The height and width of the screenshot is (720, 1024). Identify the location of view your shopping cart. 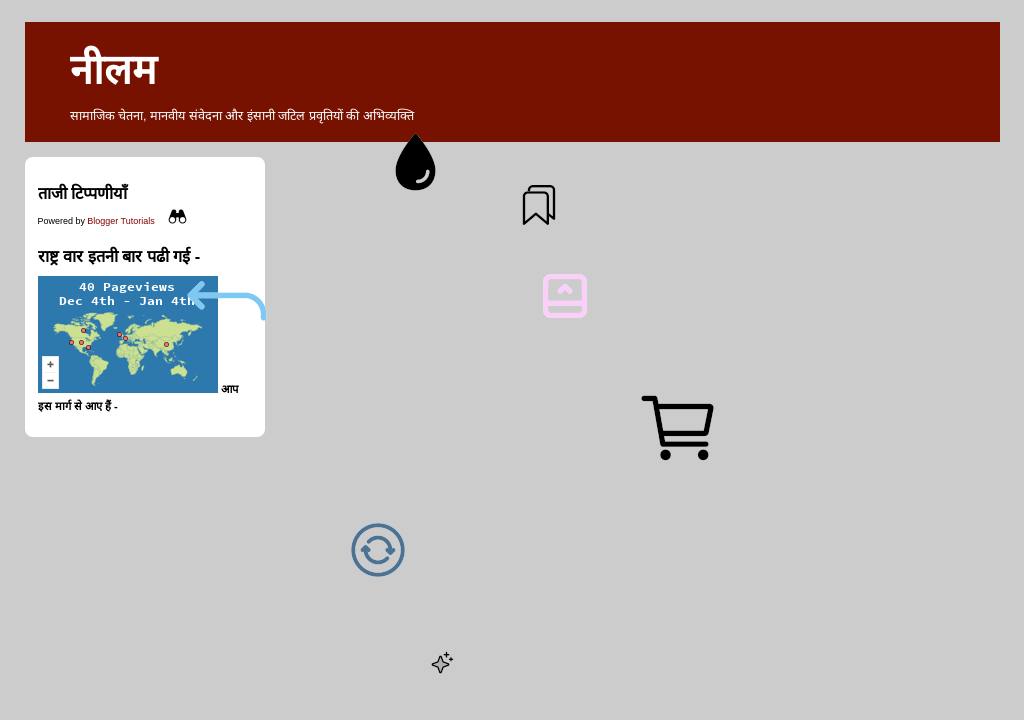
(679, 428).